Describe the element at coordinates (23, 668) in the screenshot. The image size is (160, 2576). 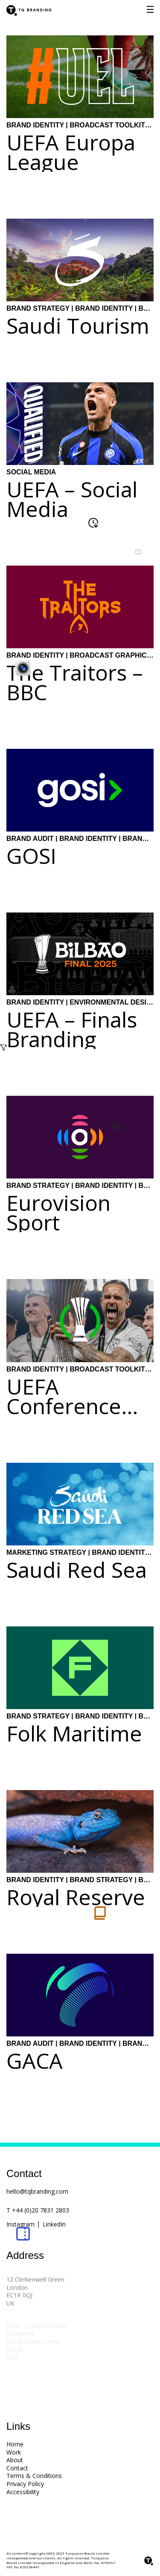
I see `access webcam settings` at that location.